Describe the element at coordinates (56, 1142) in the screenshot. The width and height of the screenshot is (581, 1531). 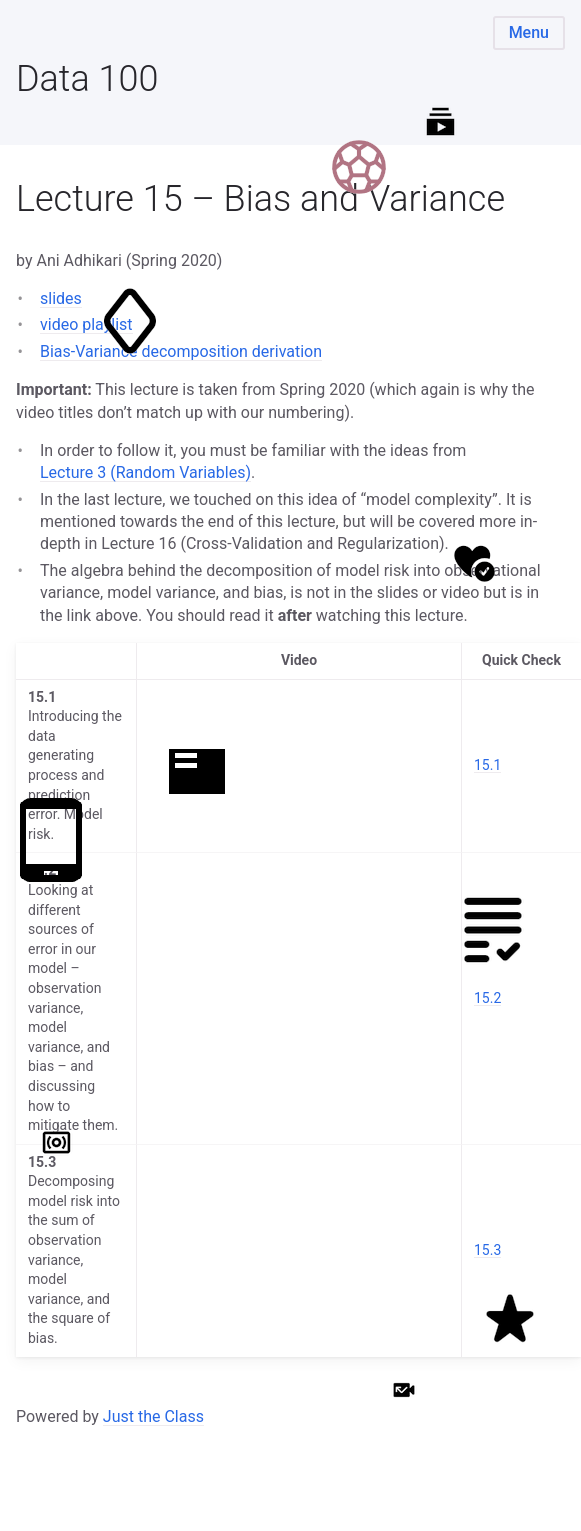
I see `enable surround sound audio` at that location.